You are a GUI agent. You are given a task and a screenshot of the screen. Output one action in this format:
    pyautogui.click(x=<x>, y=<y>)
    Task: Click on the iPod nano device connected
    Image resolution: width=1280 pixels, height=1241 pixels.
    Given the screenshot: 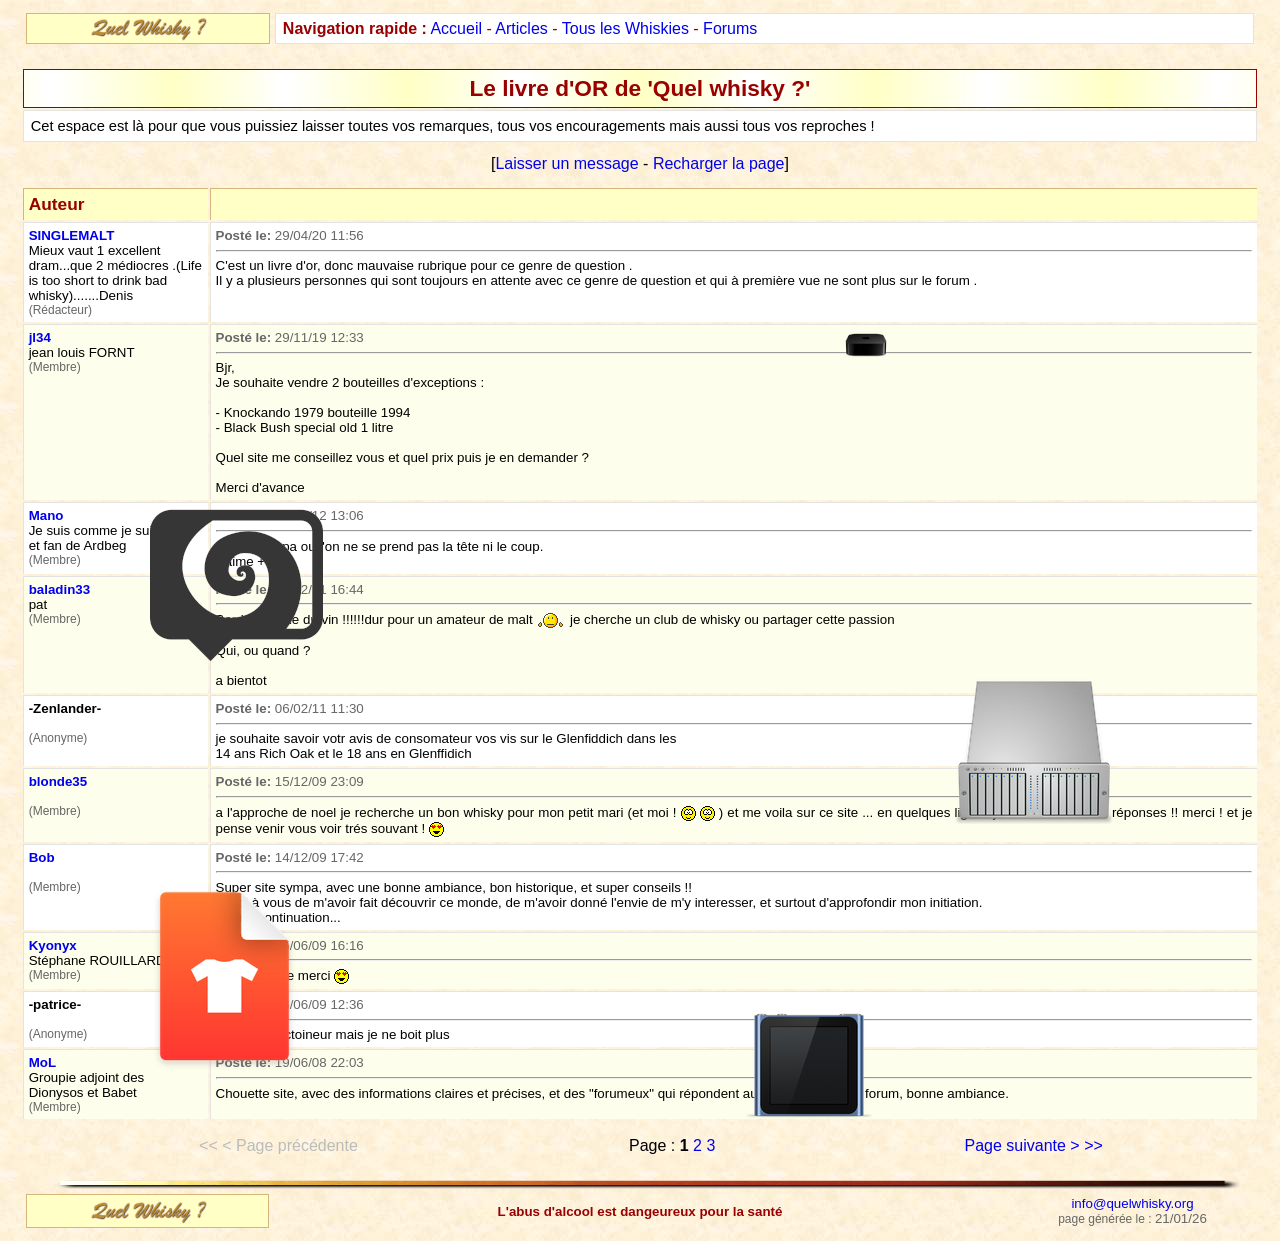 What is the action you would take?
    pyautogui.click(x=809, y=1065)
    